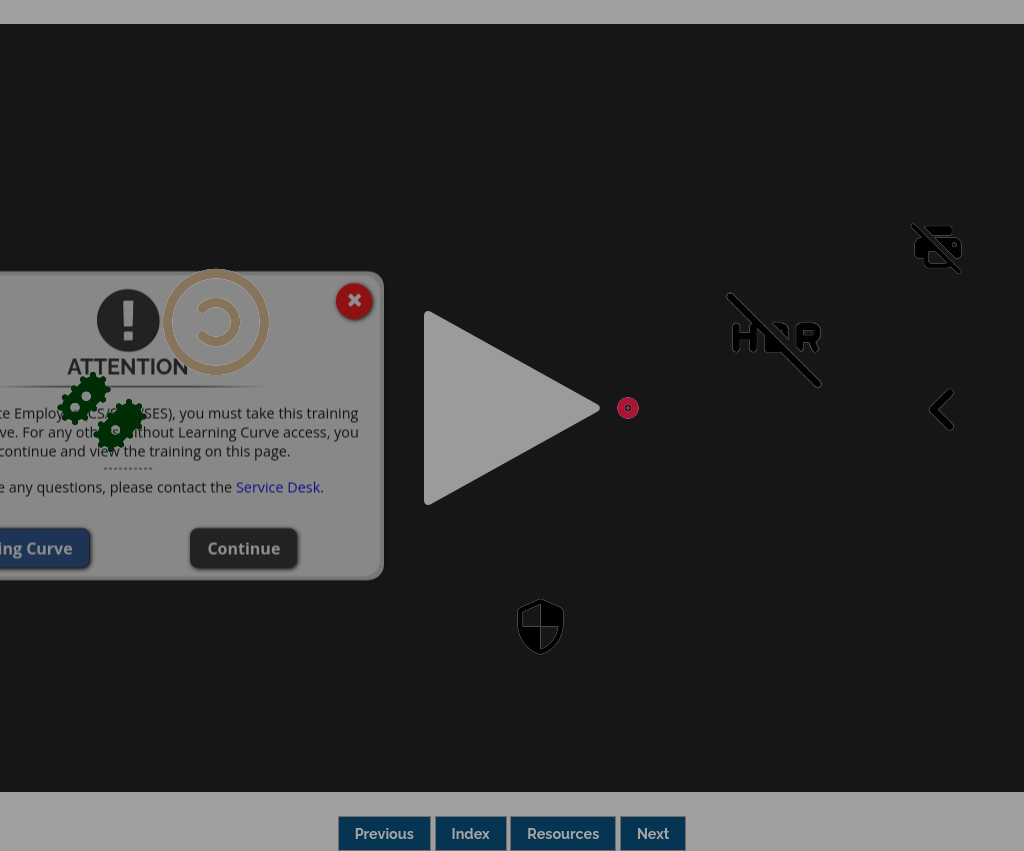 The height and width of the screenshot is (851, 1024). Describe the element at coordinates (102, 412) in the screenshot. I see `view microbiology or bacteria-related content` at that location.